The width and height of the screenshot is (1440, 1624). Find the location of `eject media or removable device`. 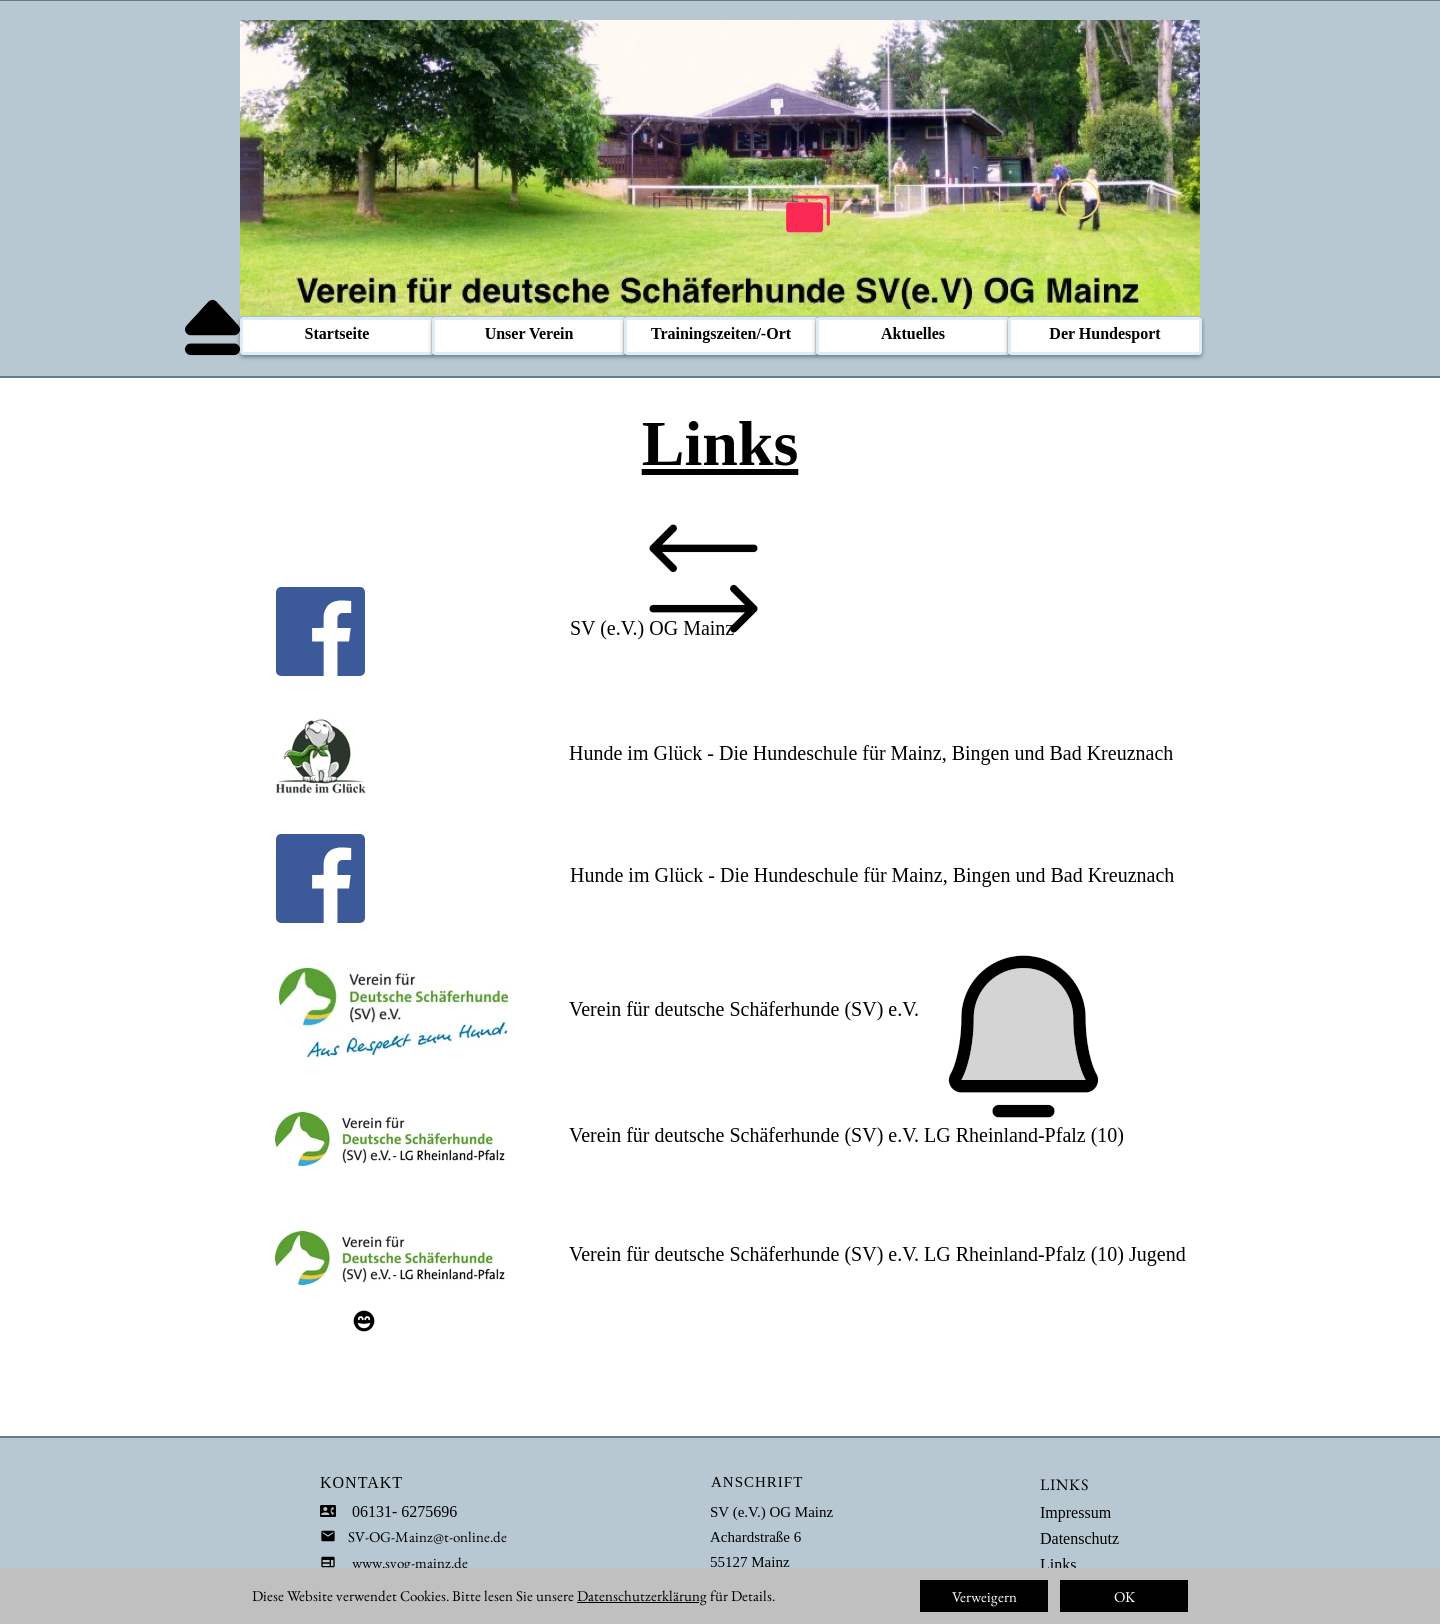

eject media or removable device is located at coordinates (212, 327).